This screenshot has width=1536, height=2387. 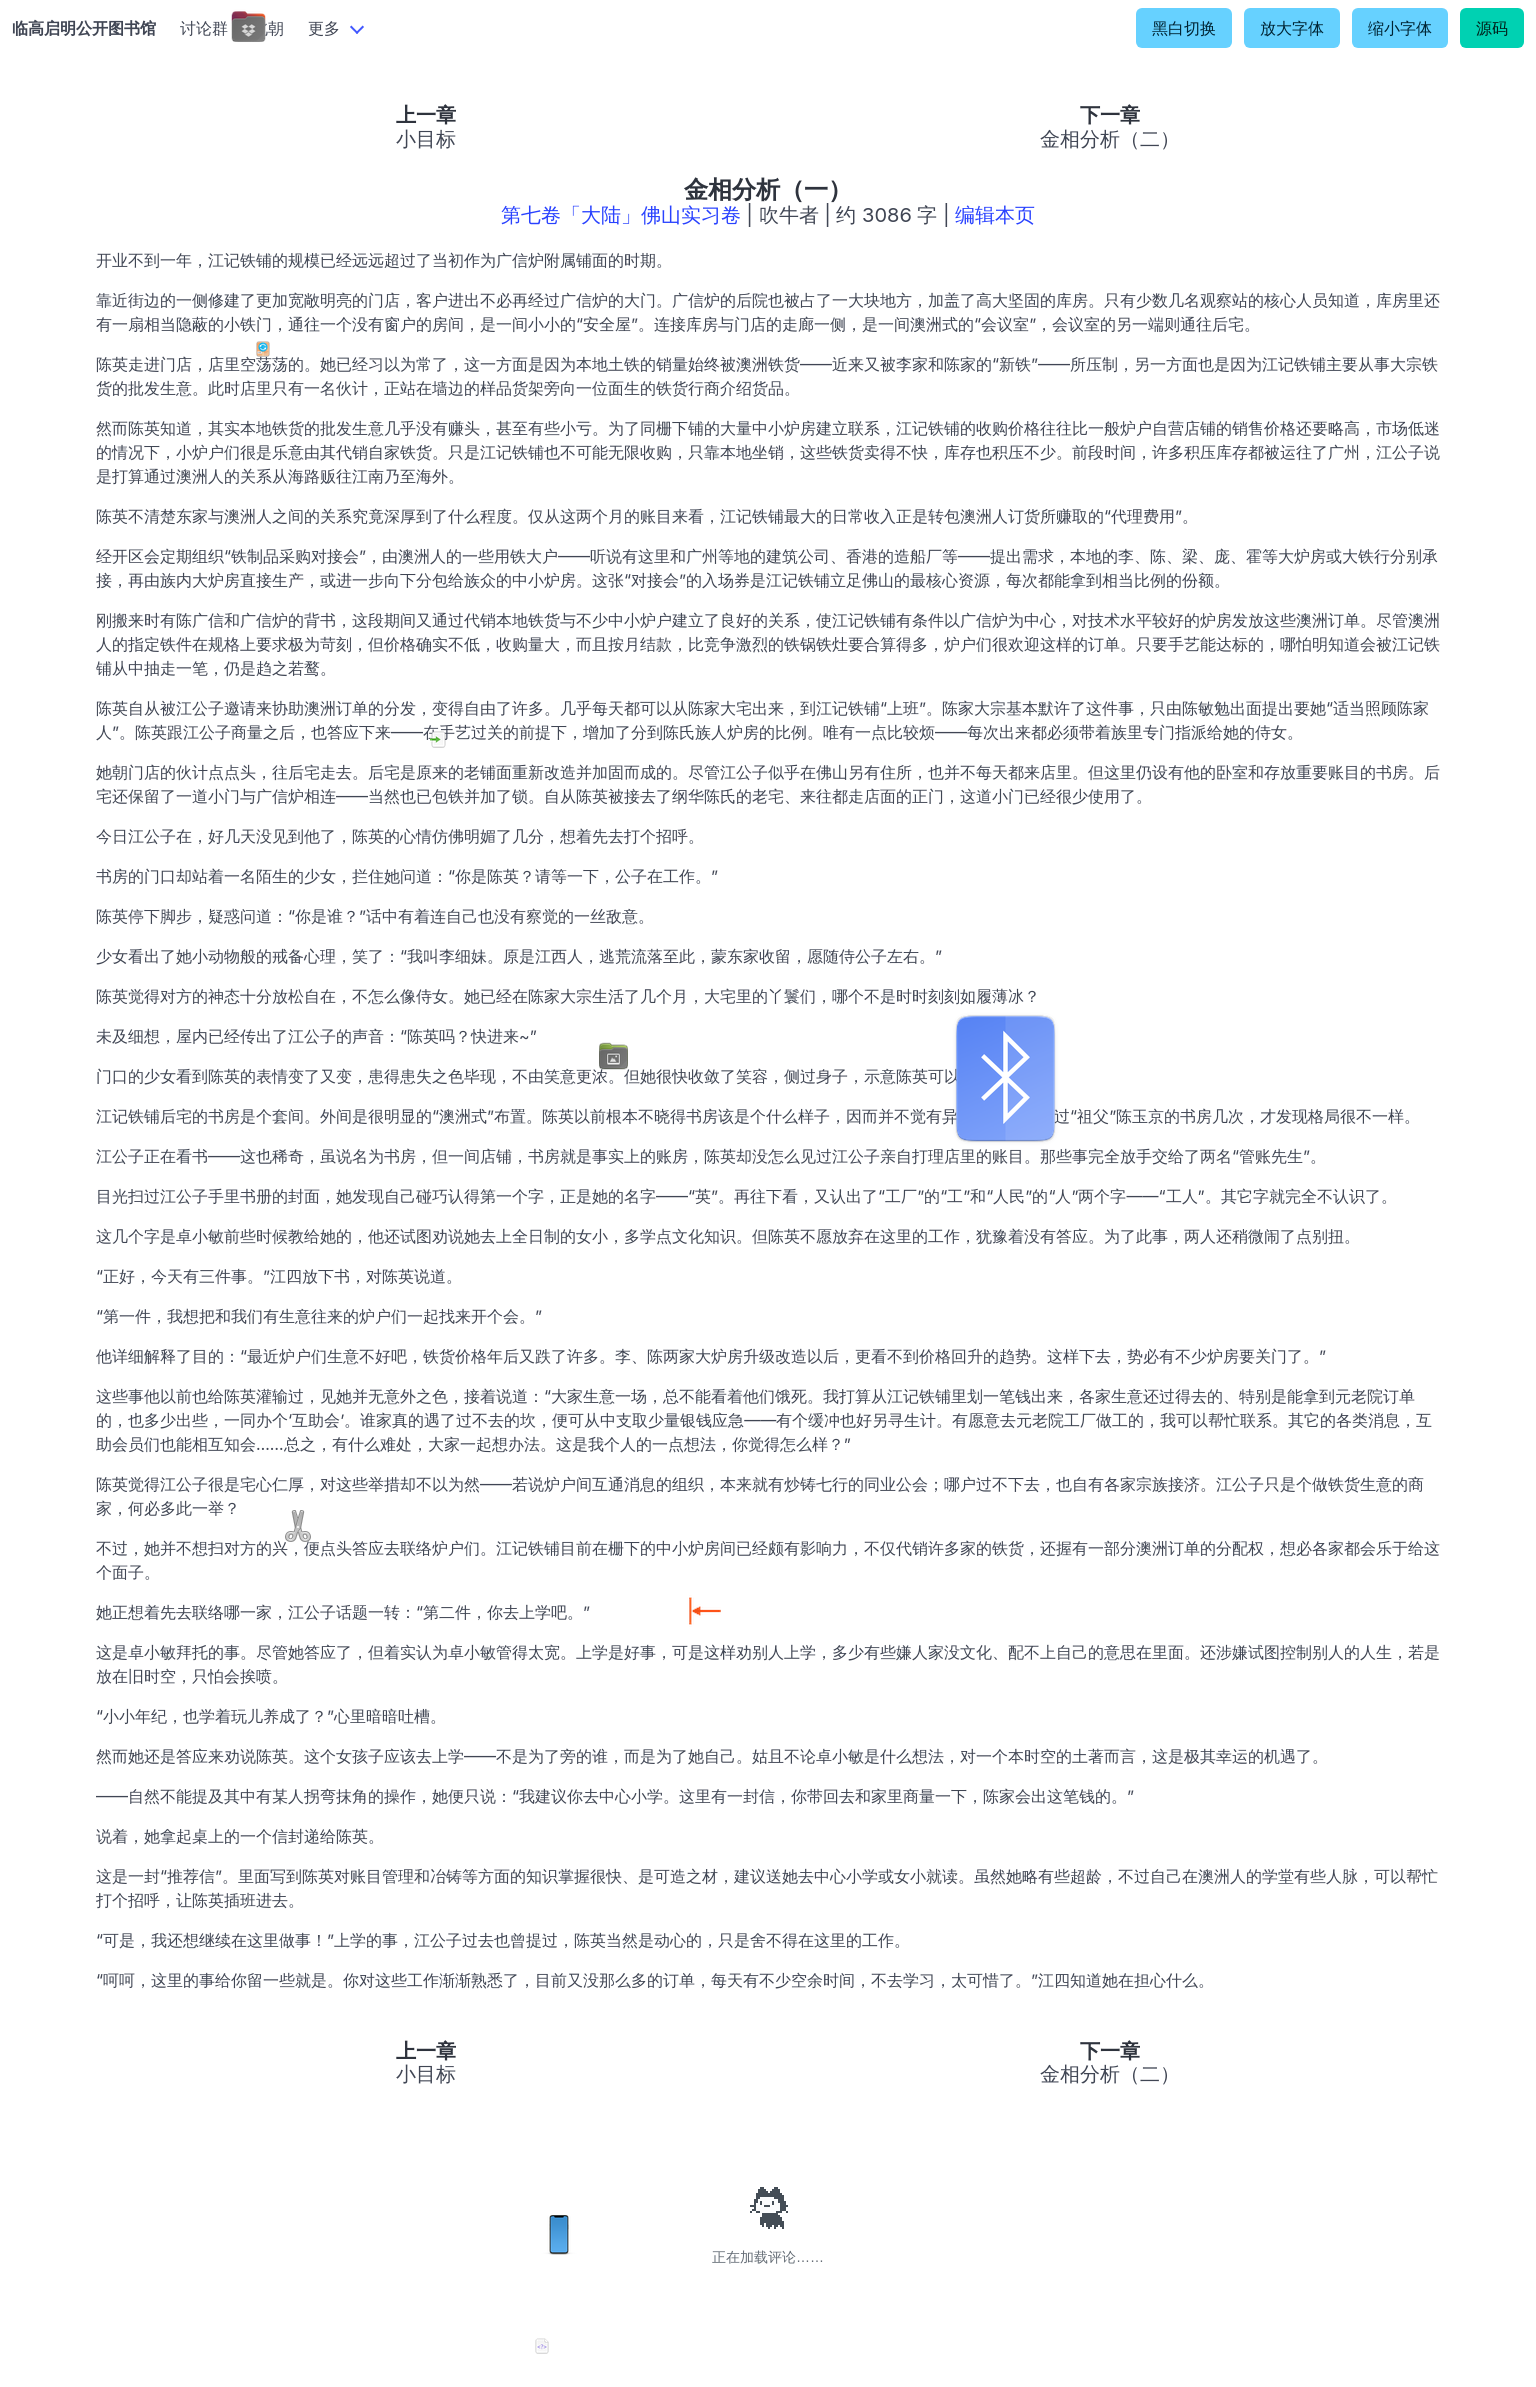 What do you see at coordinates (559, 2235) in the screenshot?
I see `iPhone 11 Pro device icon` at bounding box center [559, 2235].